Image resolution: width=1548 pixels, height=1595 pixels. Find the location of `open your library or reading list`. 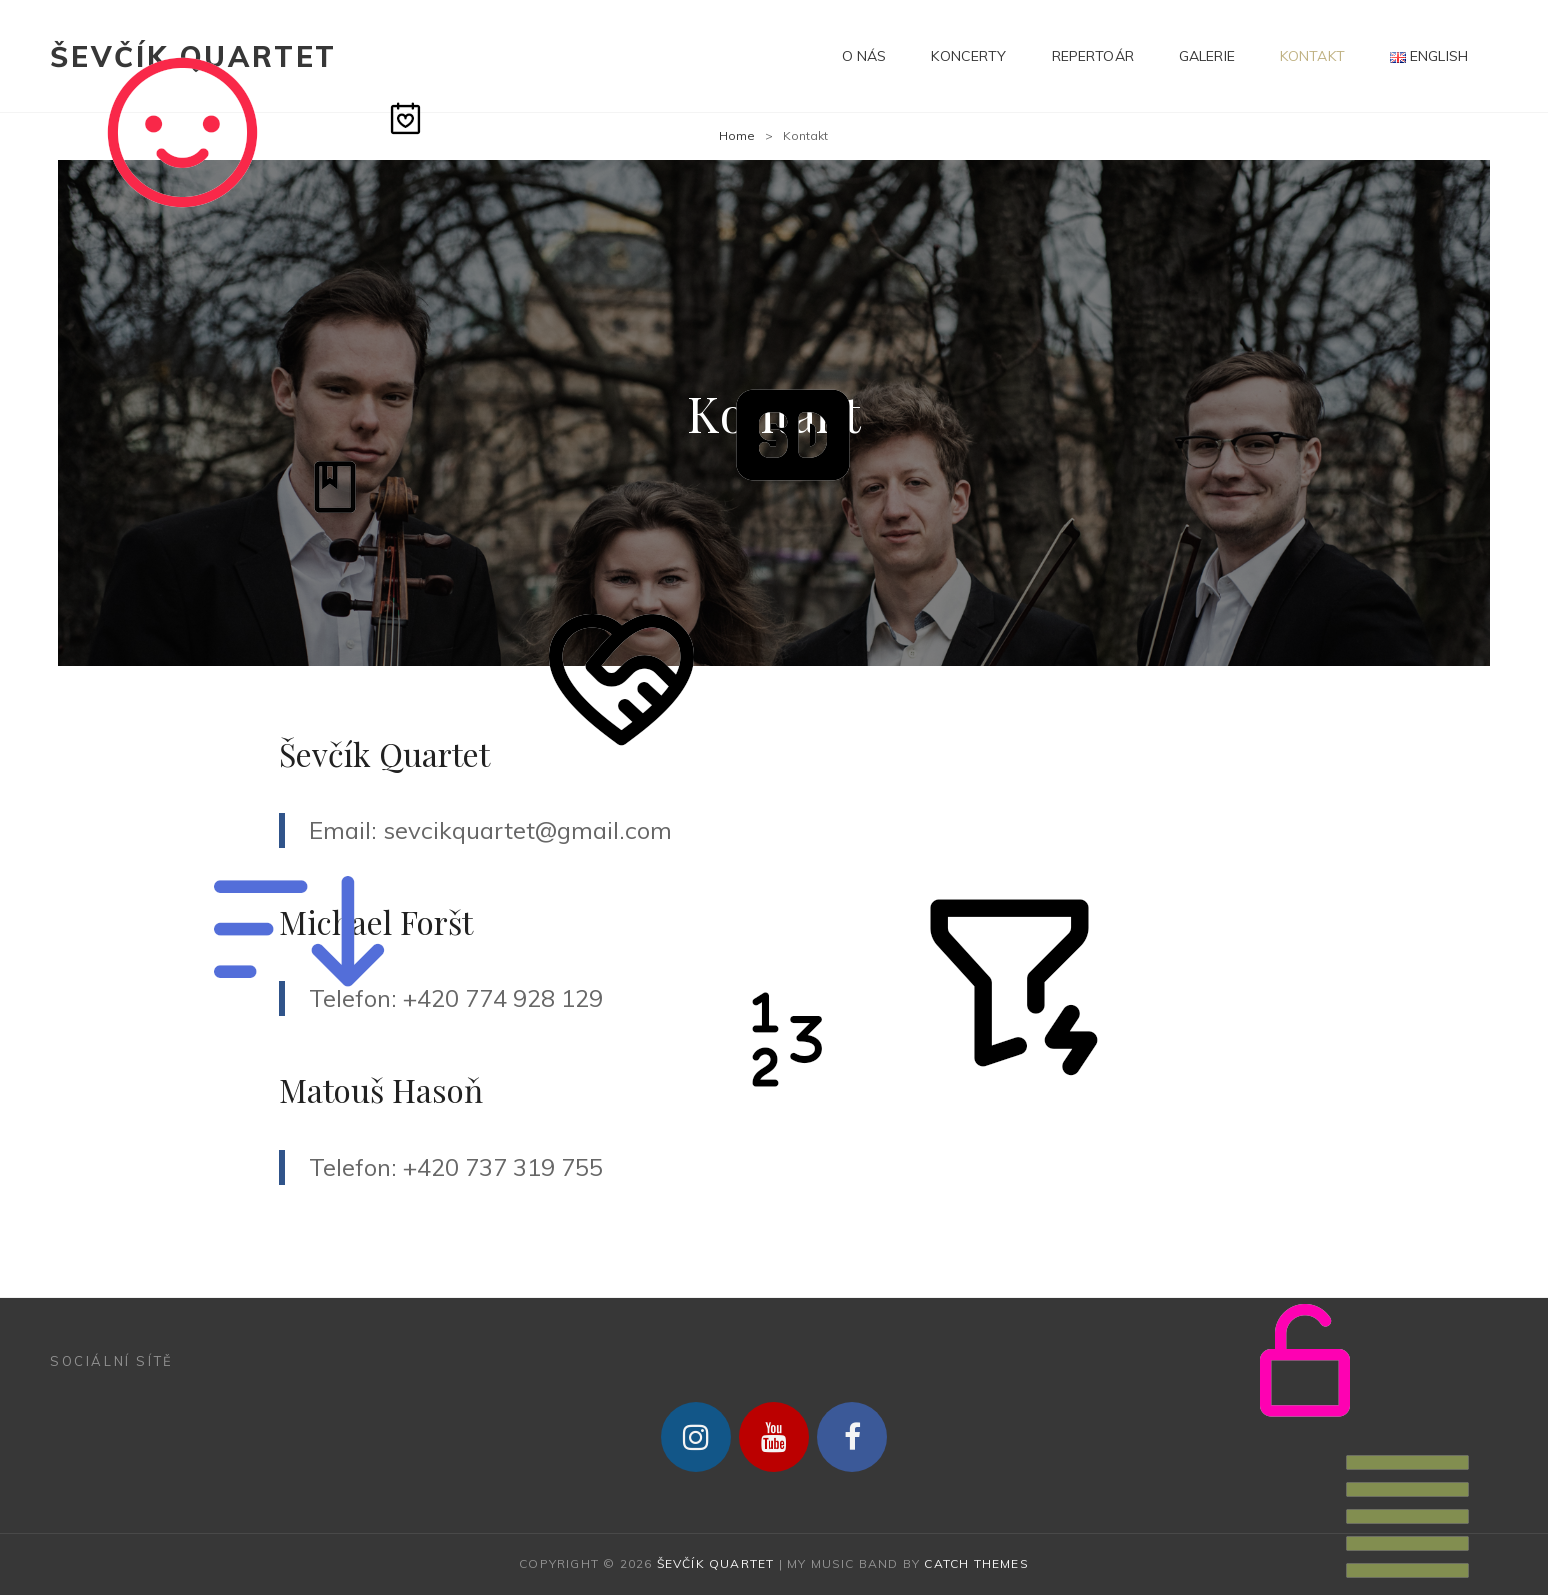

open your library or reading list is located at coordinates (335, 487).